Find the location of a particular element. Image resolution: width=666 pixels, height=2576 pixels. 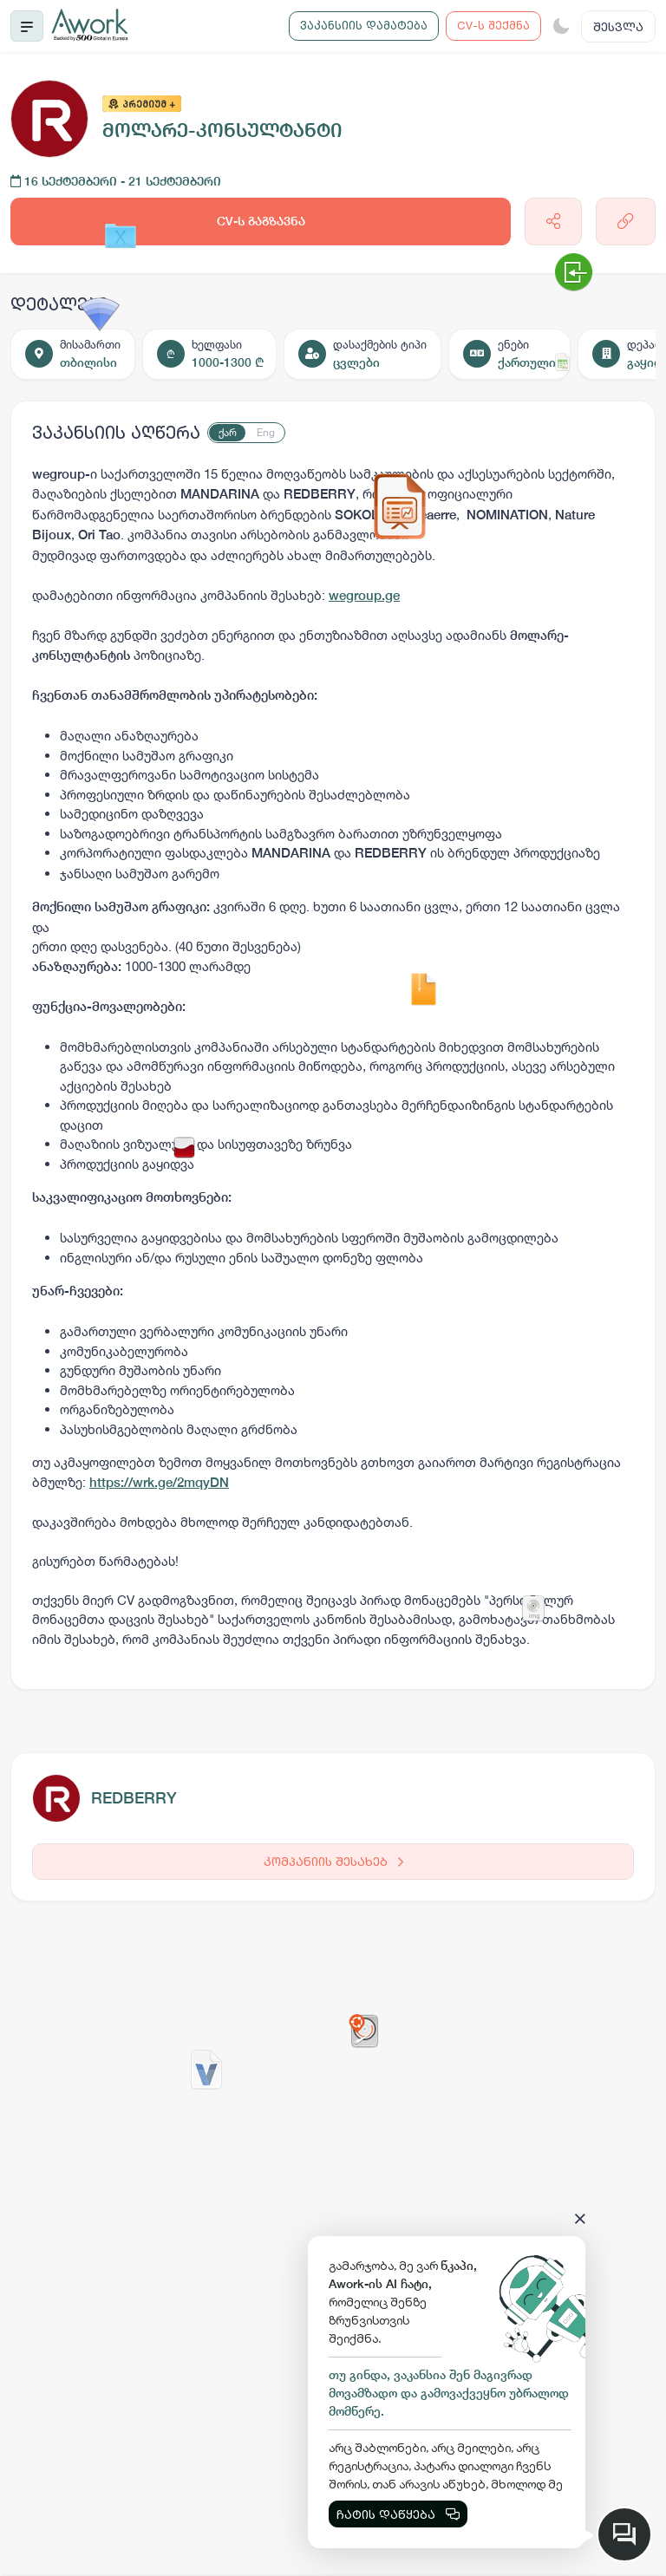

compressed tar archive file (.tar.lzma) is located at coordinates (423, 989).